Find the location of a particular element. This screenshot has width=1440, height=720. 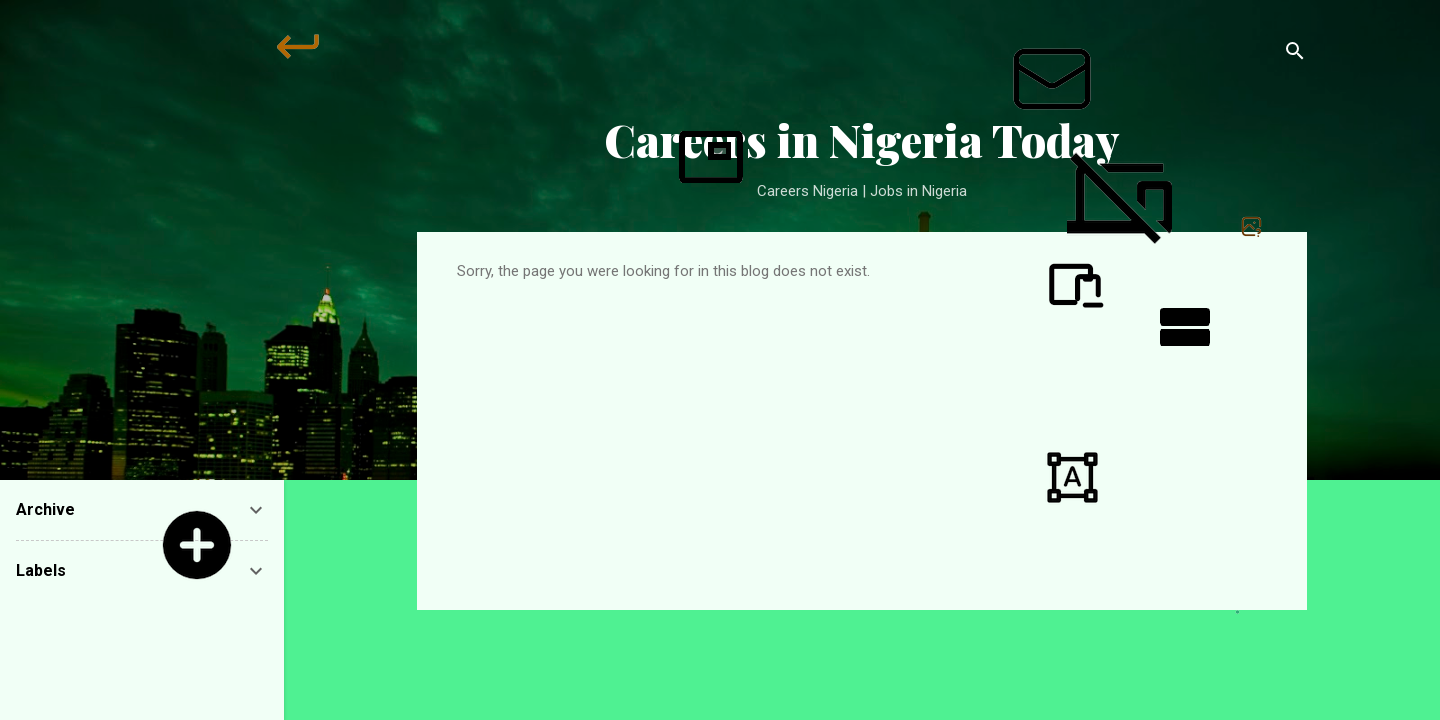

edit text box formatting is located at coordinates (1072, 477).